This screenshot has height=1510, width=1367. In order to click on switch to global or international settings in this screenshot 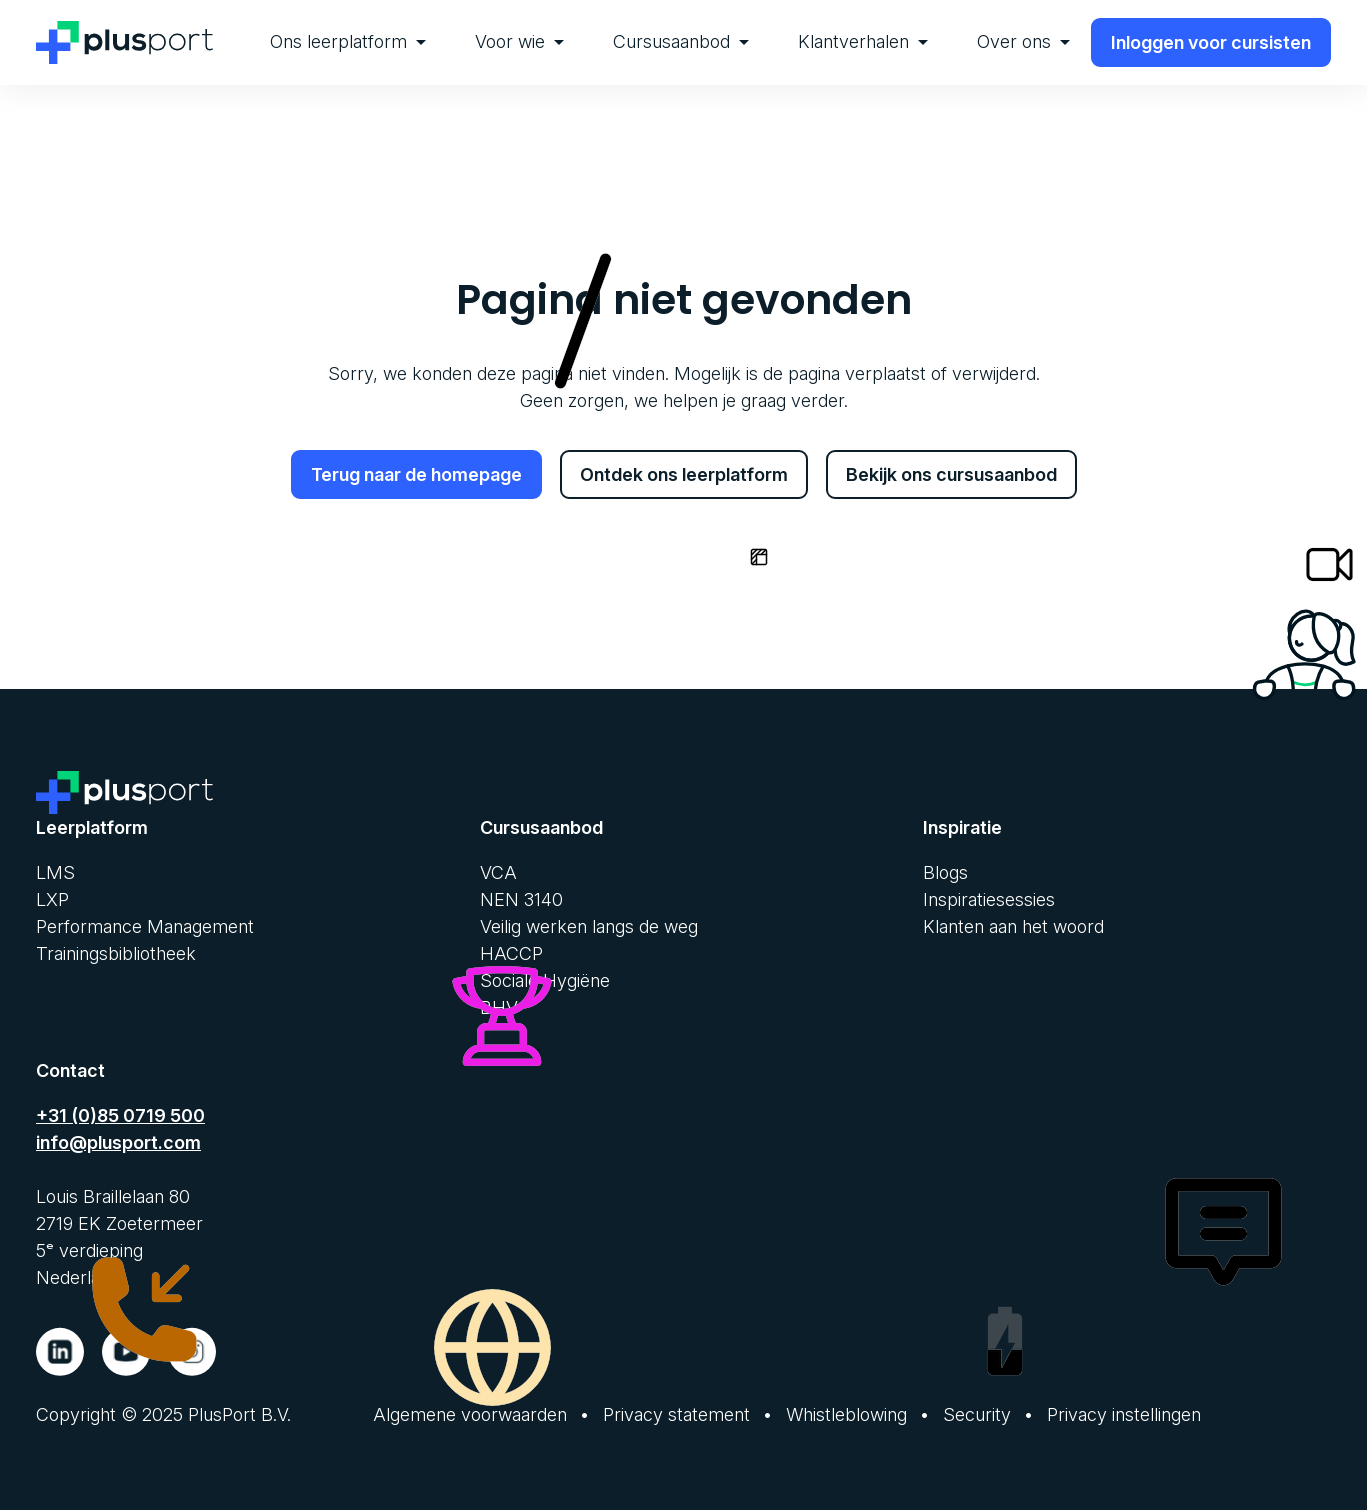, I will do `click(492, 1347)`.